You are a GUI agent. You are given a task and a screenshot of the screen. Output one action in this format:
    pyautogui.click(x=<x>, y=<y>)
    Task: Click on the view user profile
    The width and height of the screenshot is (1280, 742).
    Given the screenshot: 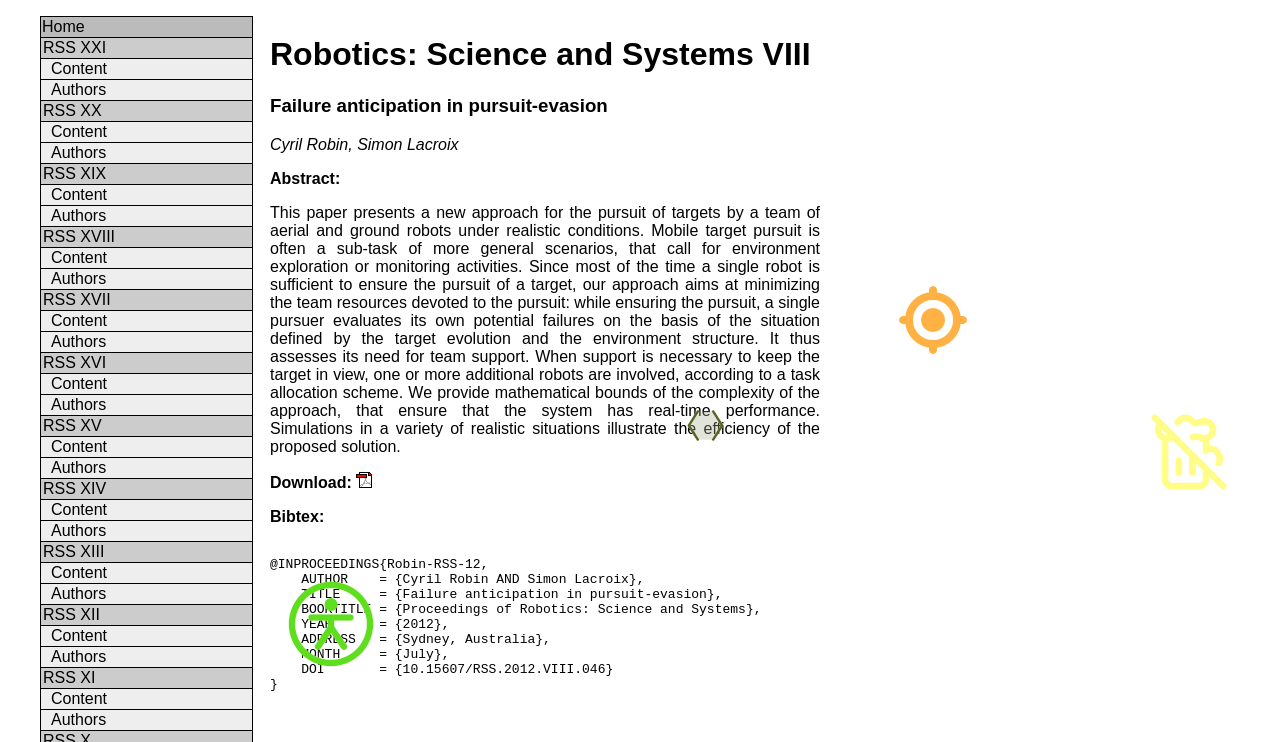 What is the action you would take?
    pyautogui.click(x=331, y=624)
    